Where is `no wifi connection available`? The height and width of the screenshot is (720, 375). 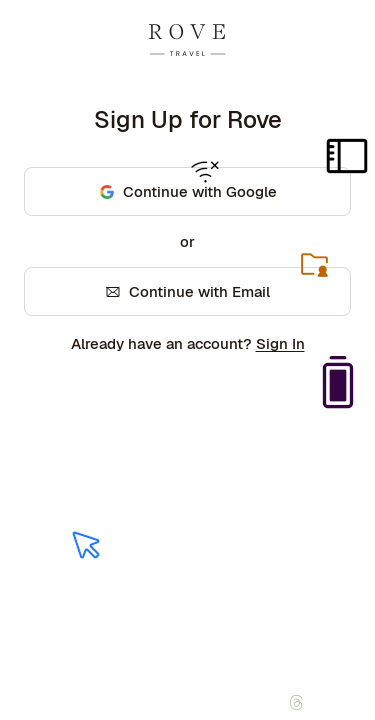
no wifi connection available is located at coordinates (205, 171).